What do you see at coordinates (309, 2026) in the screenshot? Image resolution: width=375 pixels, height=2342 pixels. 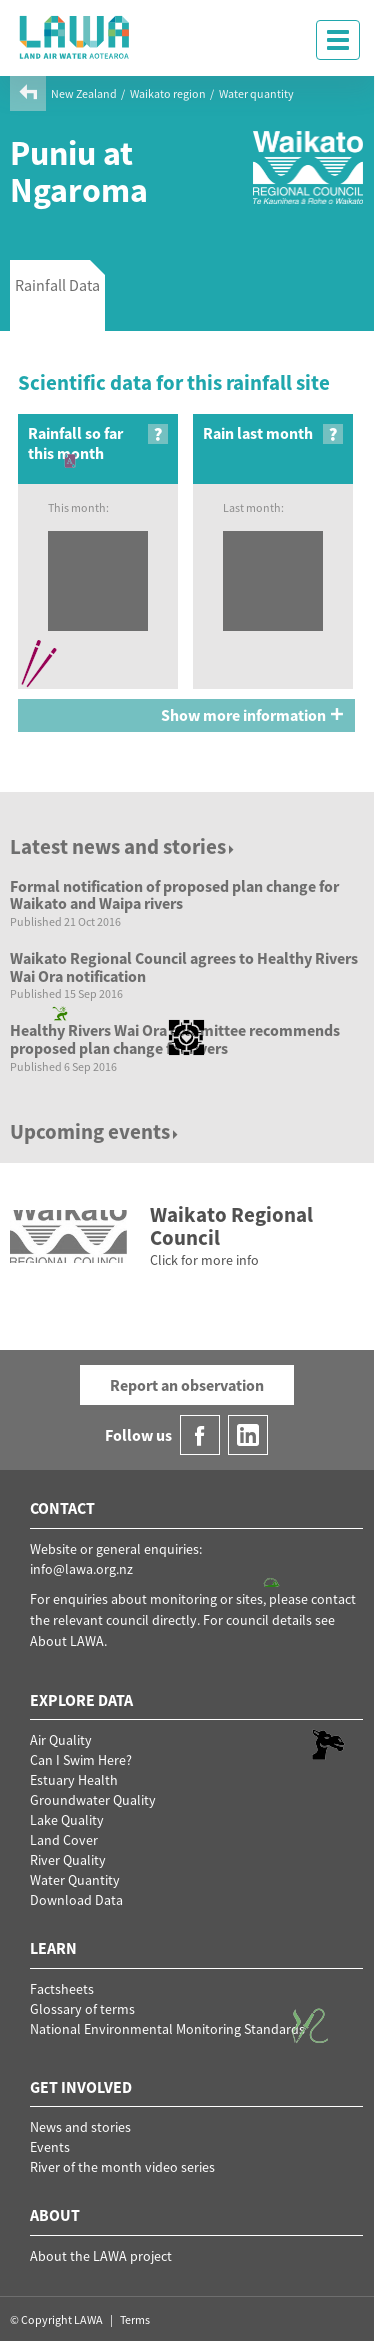 I see `access soldering or electronics tools` at bounding box center [309, 2026].